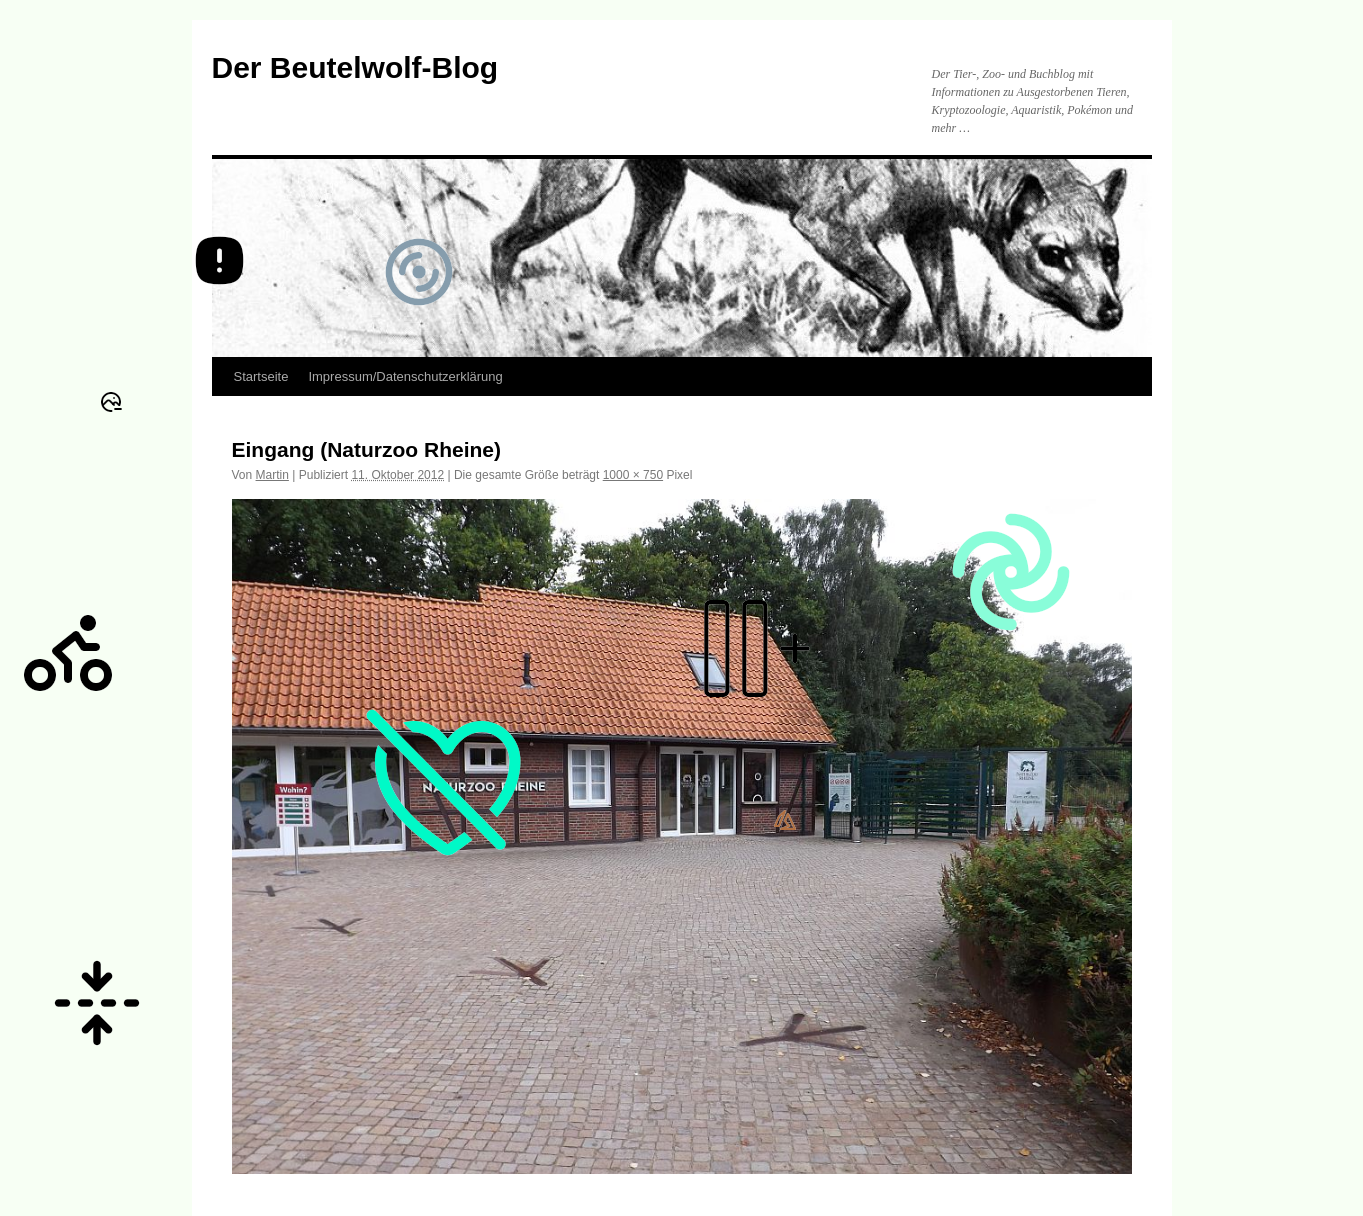 Image resolution: width=1363 pixels, height=1216 pixels. Describe the element at coordinates (97, 1003) in the screenshot. I see `collapse content vertically` at that location.